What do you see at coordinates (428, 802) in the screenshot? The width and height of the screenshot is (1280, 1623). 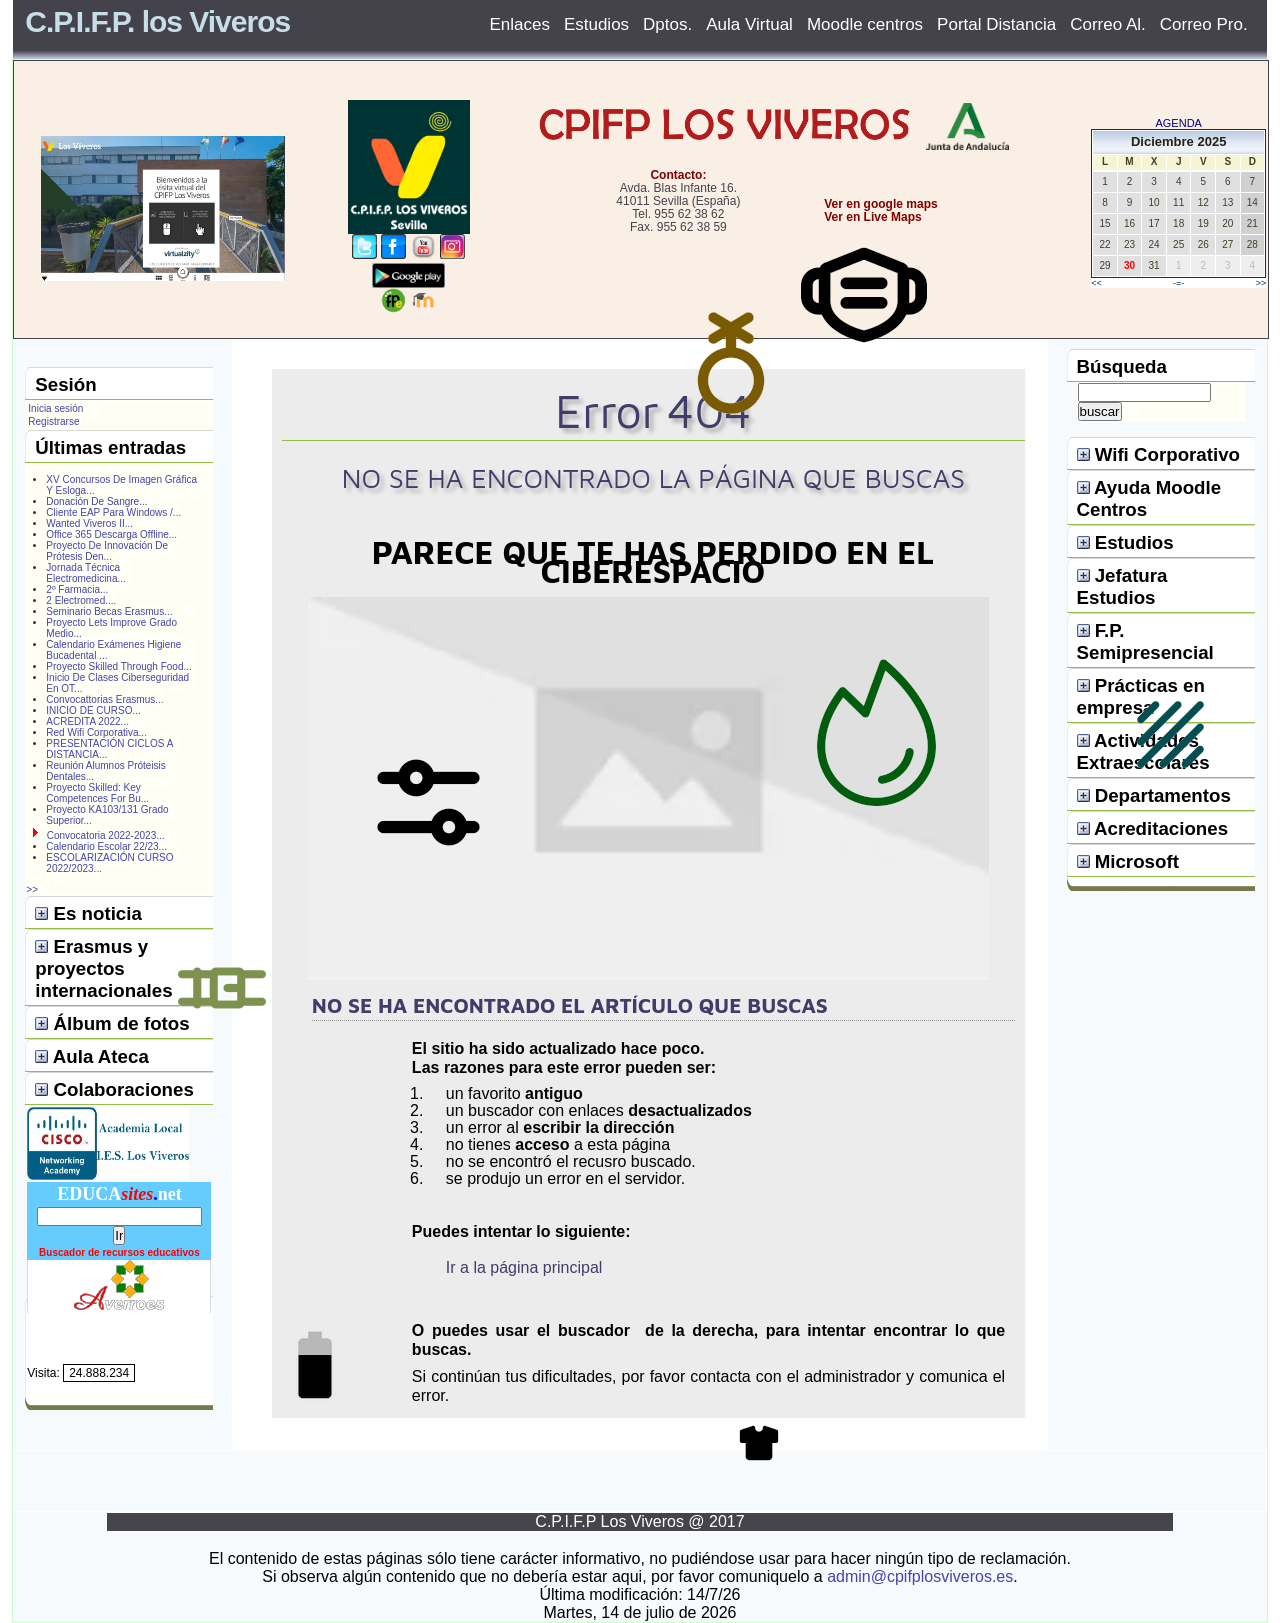 I see `adjust settings or preferences` at bounding box center [428, 802].